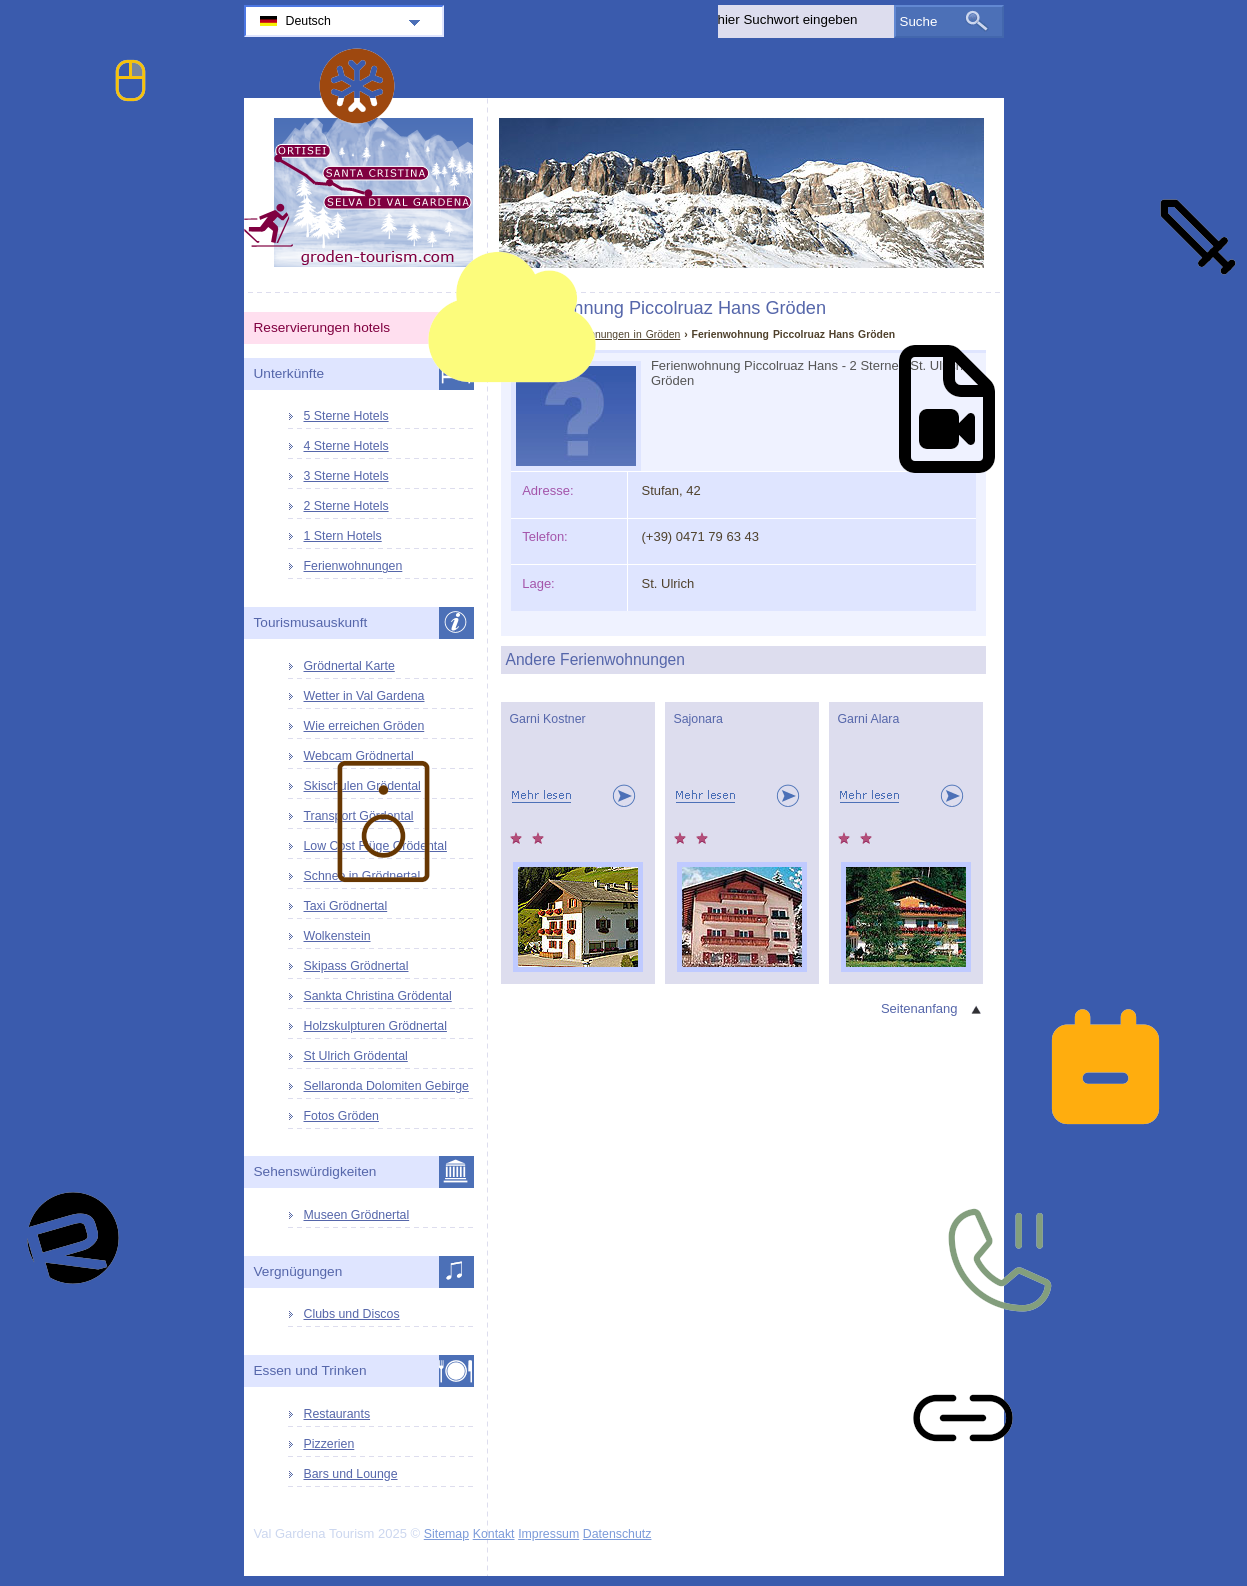 The image size is (1247, 1586). I want to click on remove an event from your calendar, so click(1105, 1070).